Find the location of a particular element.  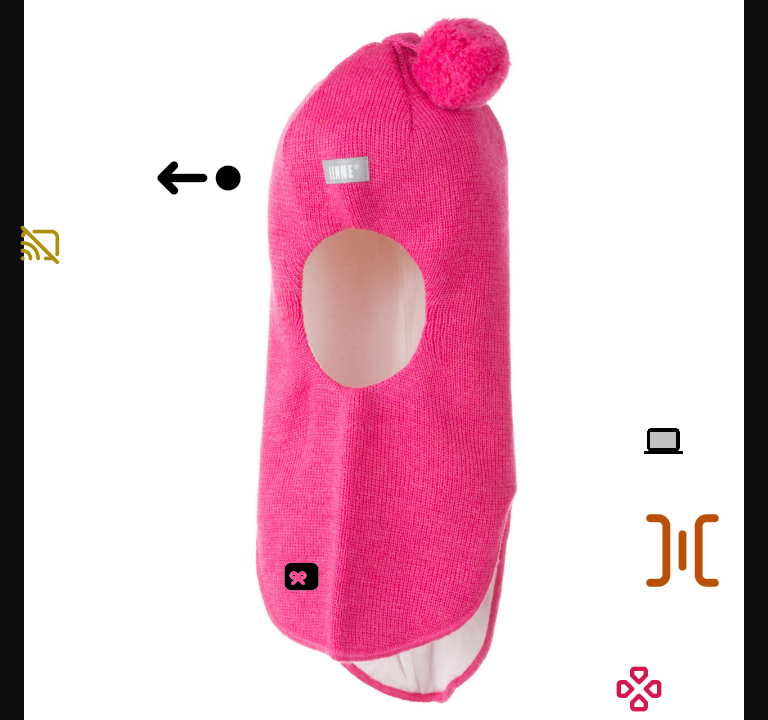

access gaming features or settings is located at coordinates (639, 689).